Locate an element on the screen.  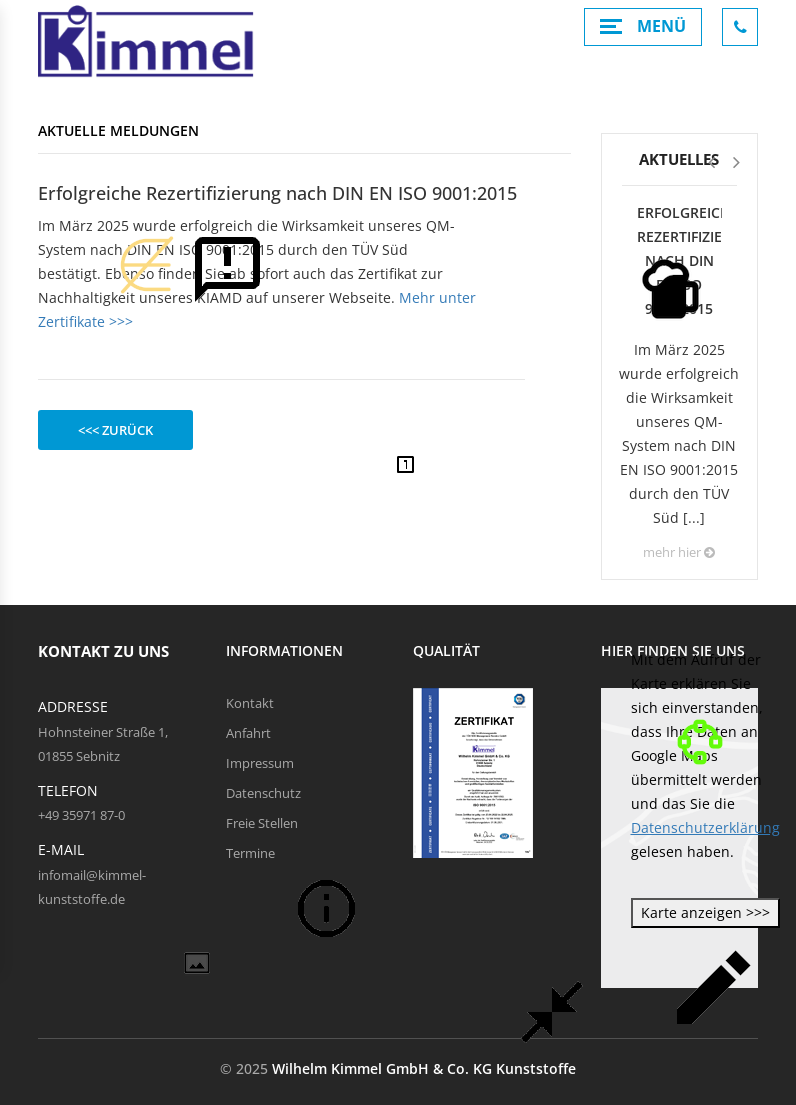
indicates item is not part of a set or group is located at coordinates (147, 265).